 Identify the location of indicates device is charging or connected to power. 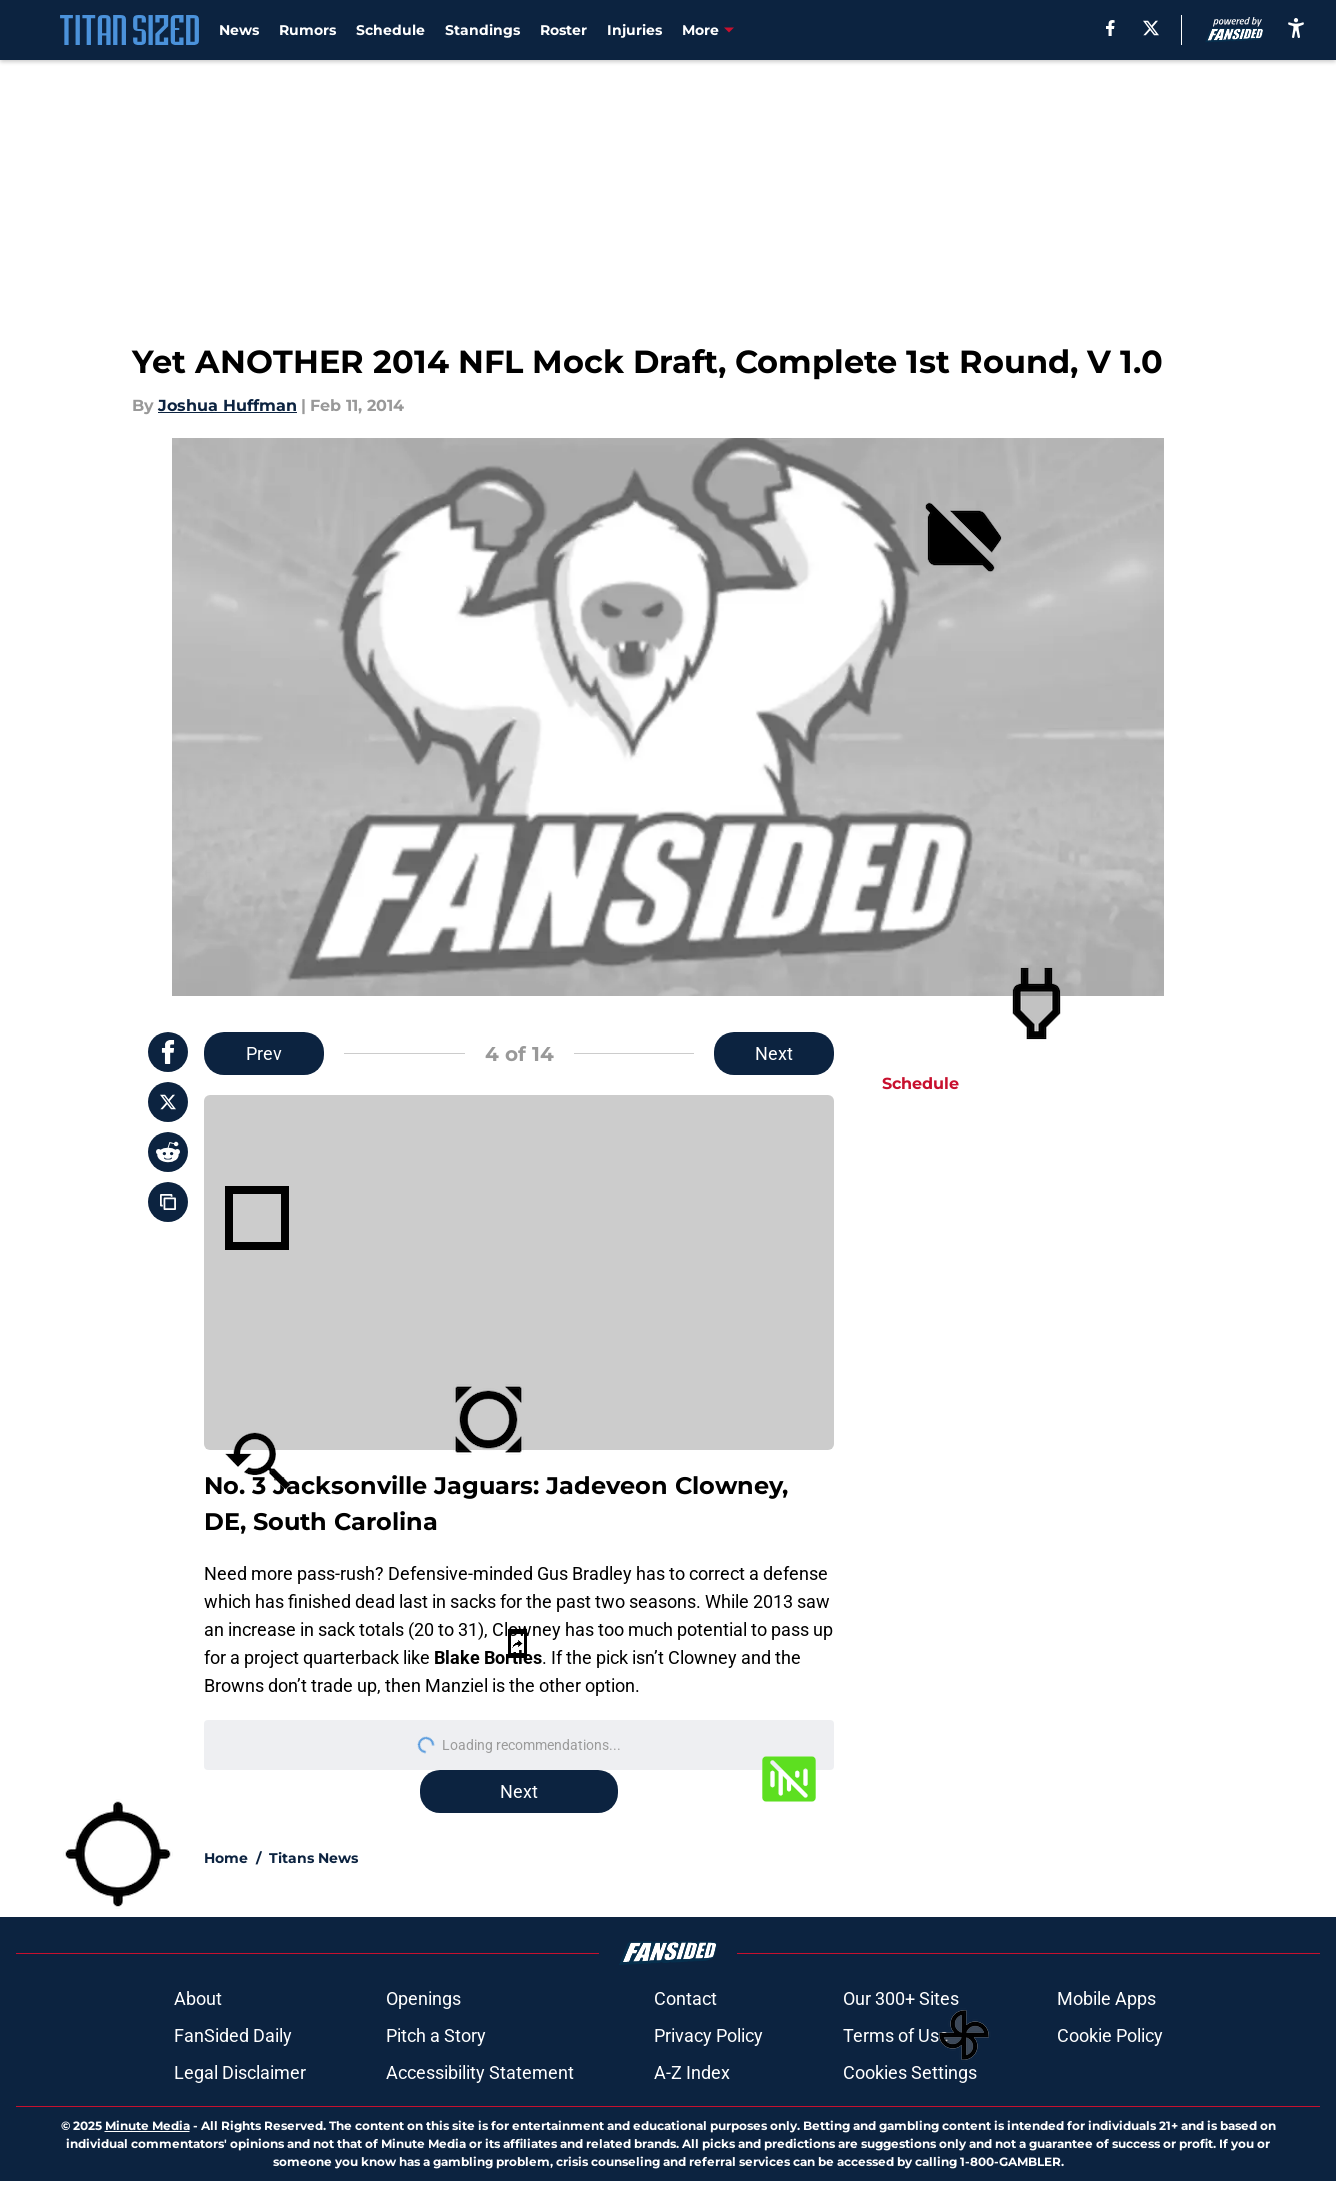
(1036, 1003).